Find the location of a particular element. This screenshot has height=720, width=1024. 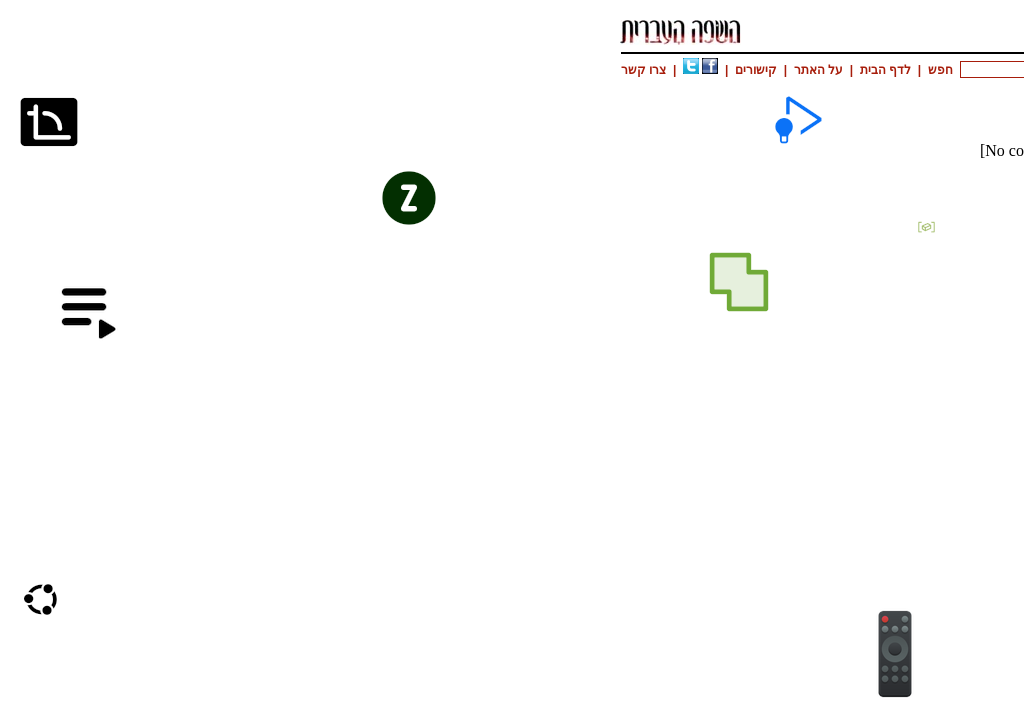

measure or adjust an angle is located at coordinates (49, 122).